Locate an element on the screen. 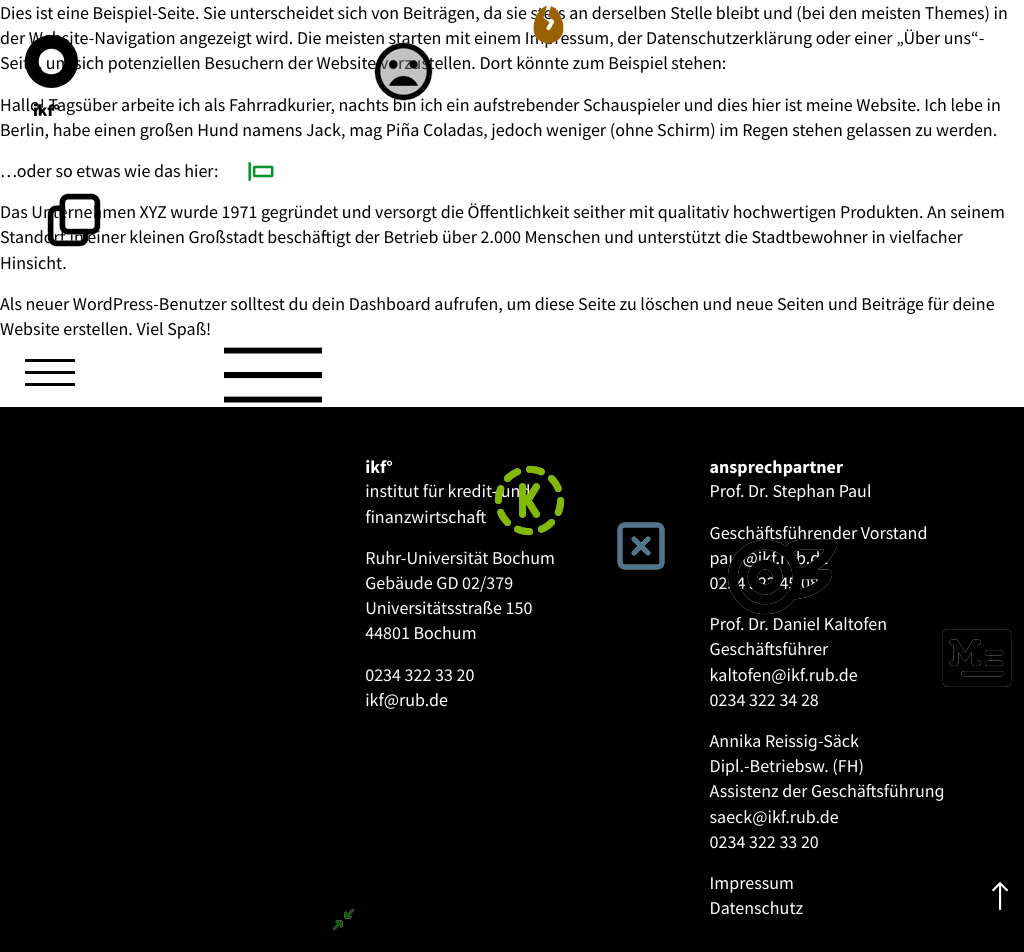  indicates a broken or damaged item is located at coordinates (548, 24).